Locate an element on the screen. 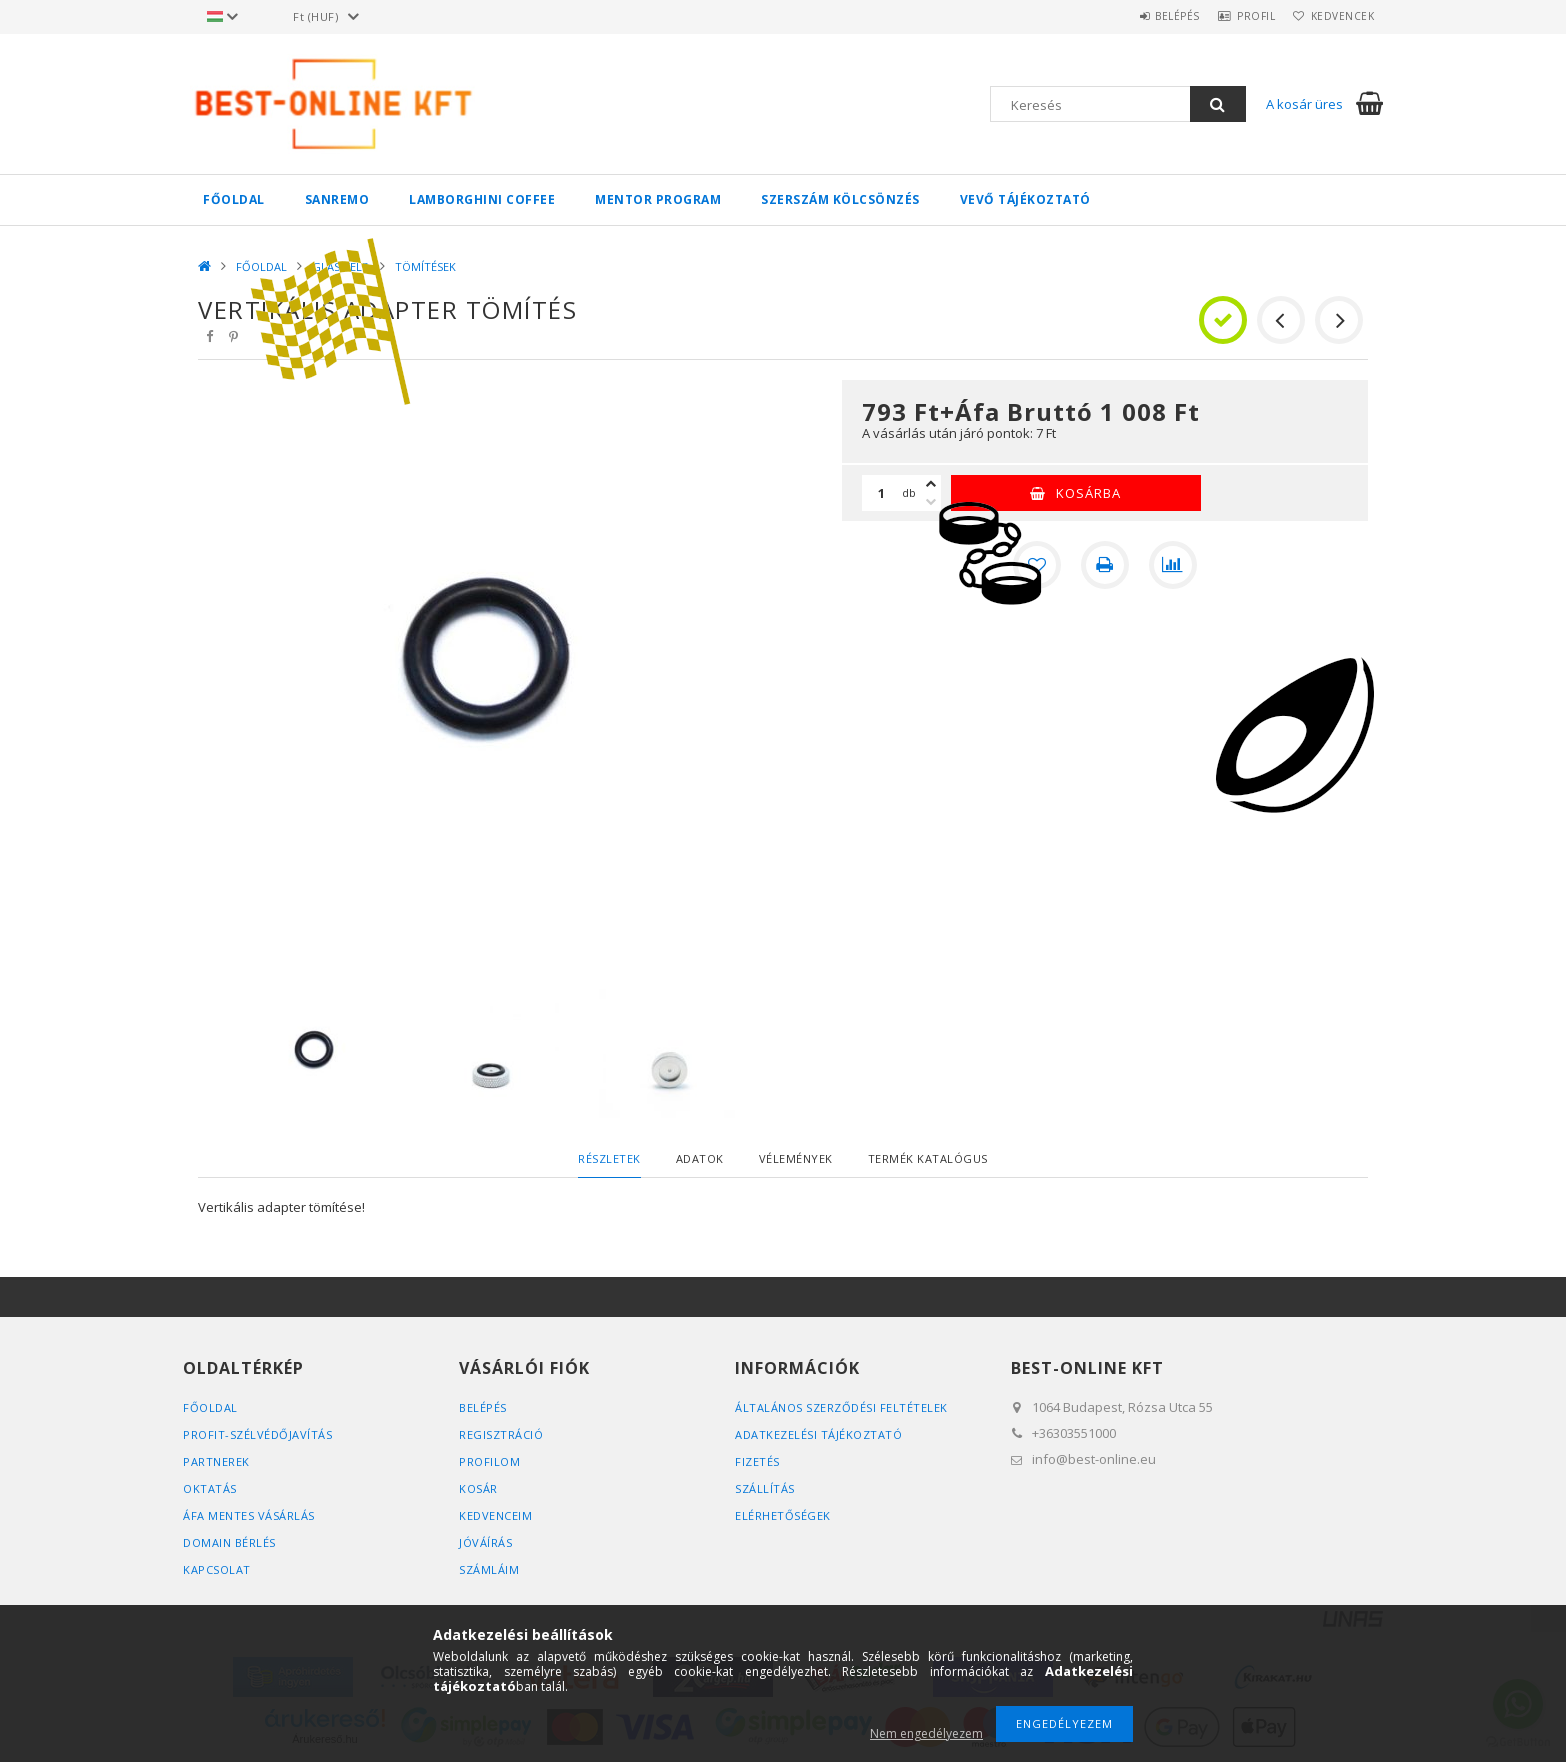  indicates a prisoner or captive character status is located at coordinates (990, 553).